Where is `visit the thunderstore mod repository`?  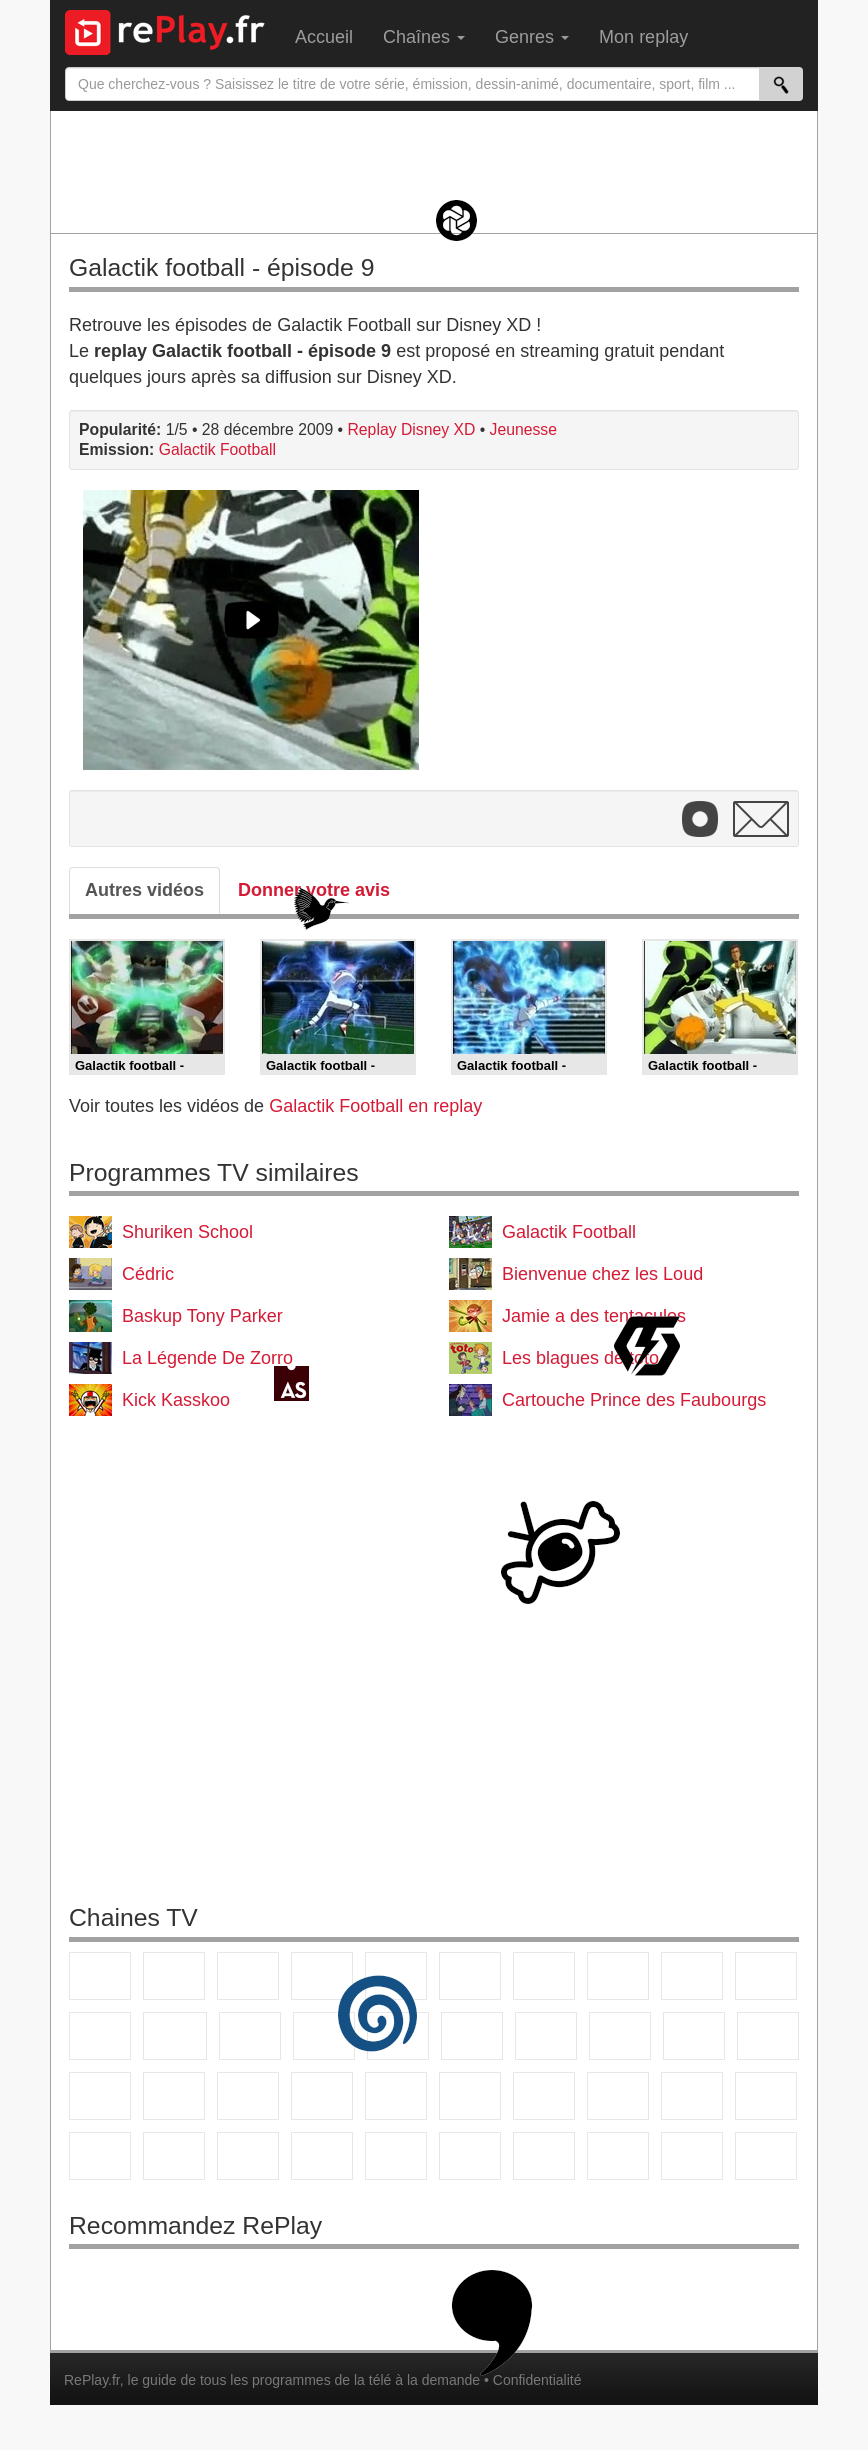 visit the thunderstore mod repository is located at coordinates (647, 1346).